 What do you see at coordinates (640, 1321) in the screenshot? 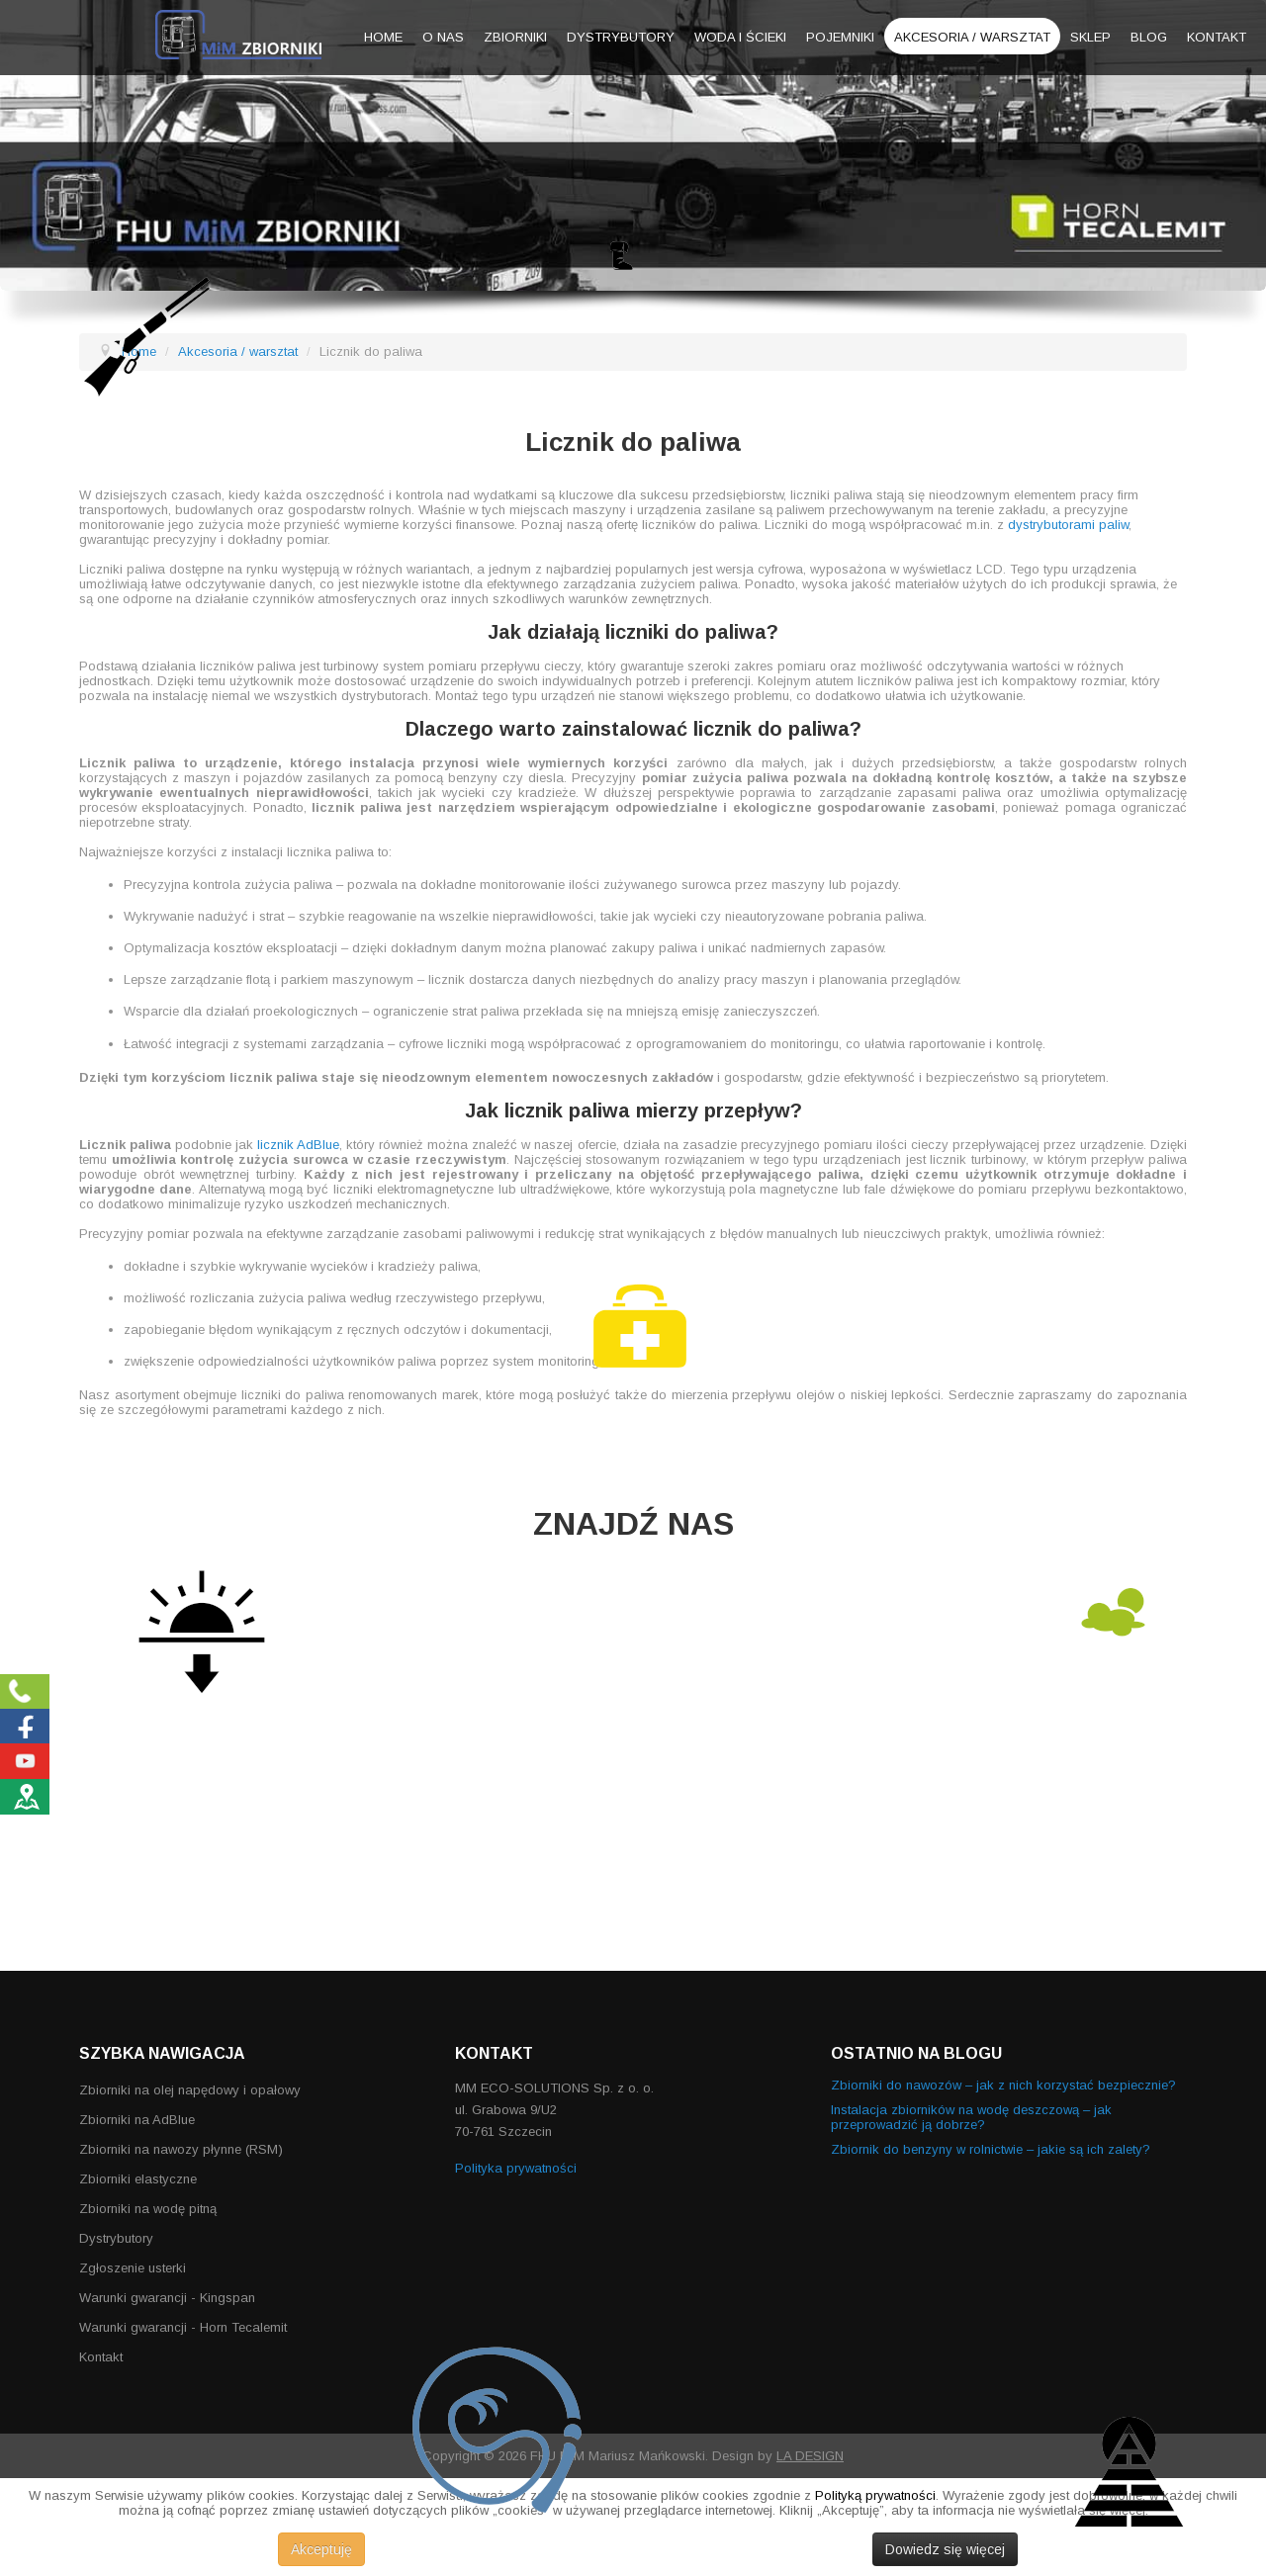
I see `access health or medical features` at bounding box center [640, 1321].